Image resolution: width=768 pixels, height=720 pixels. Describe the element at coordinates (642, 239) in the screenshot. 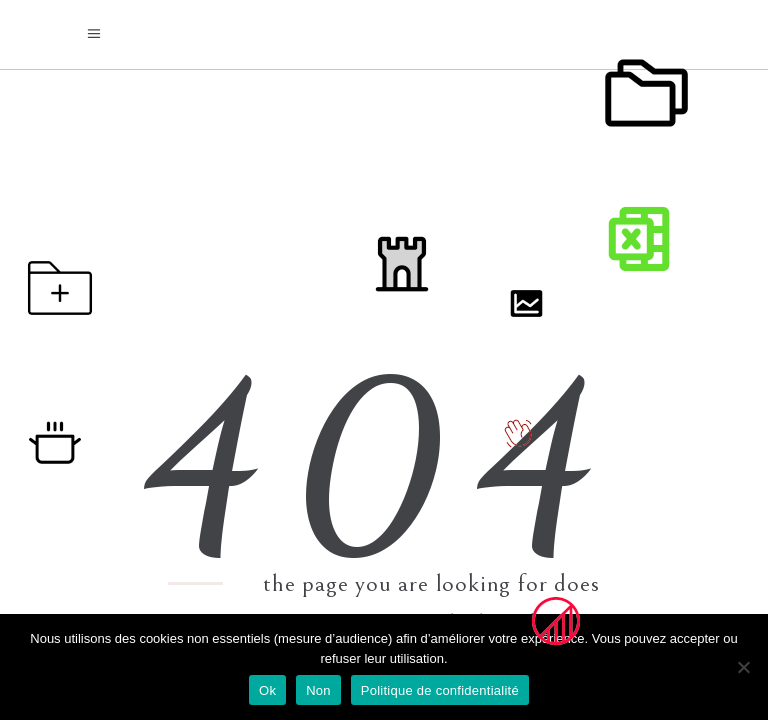

I see `open Microsoft Excel` at that location.